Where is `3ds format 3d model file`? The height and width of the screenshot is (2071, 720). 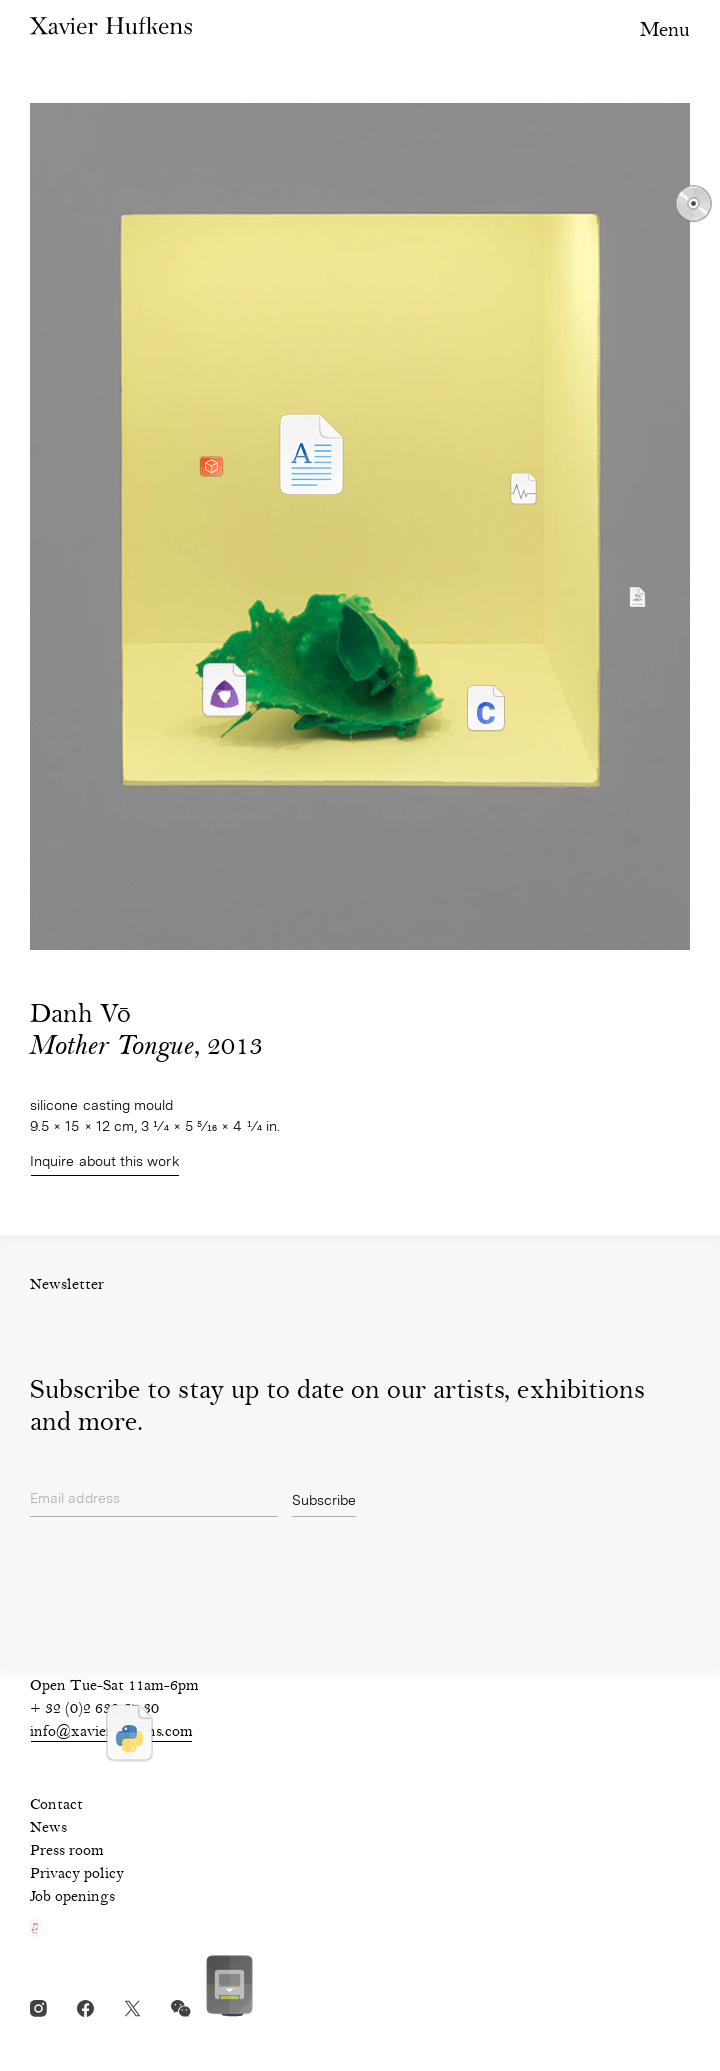 3ds format 3d model file is located at coordinates (211, 465).